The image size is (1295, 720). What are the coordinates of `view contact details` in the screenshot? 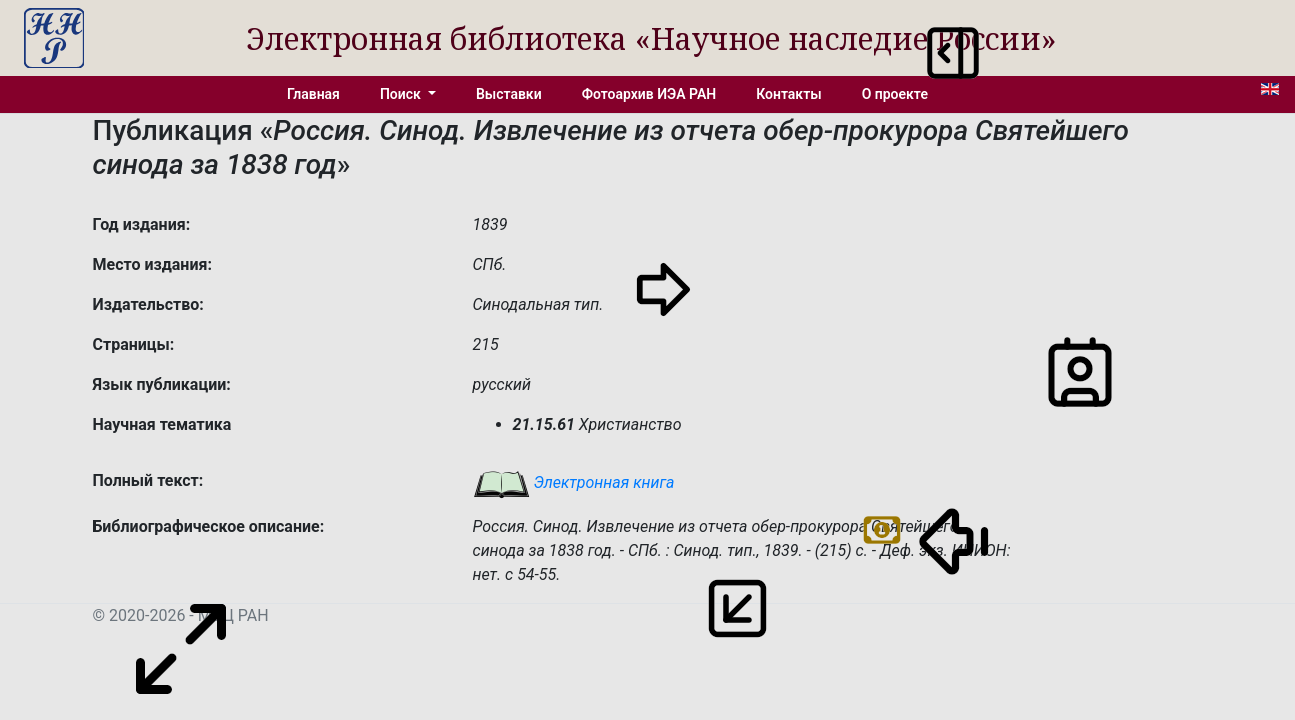 It's located at (1080, 372).